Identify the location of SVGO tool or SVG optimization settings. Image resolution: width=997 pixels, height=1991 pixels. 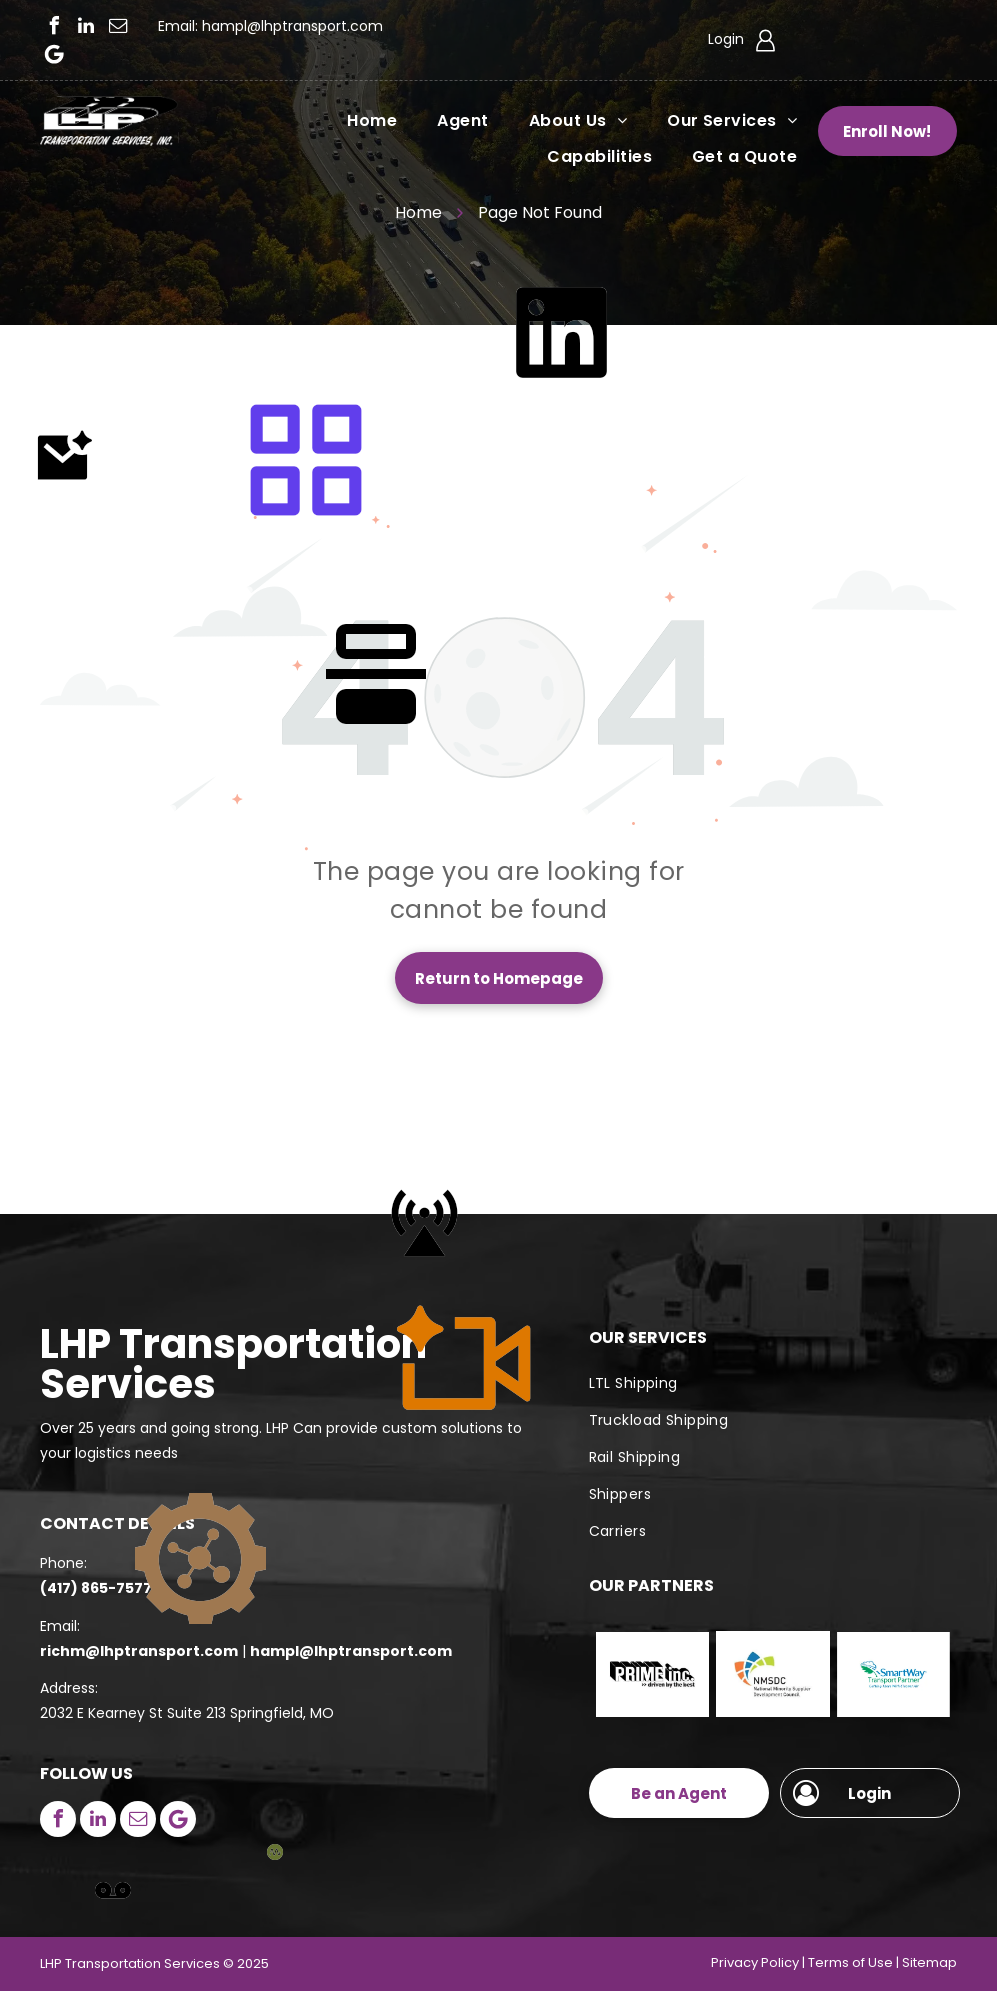
(200, 1558).